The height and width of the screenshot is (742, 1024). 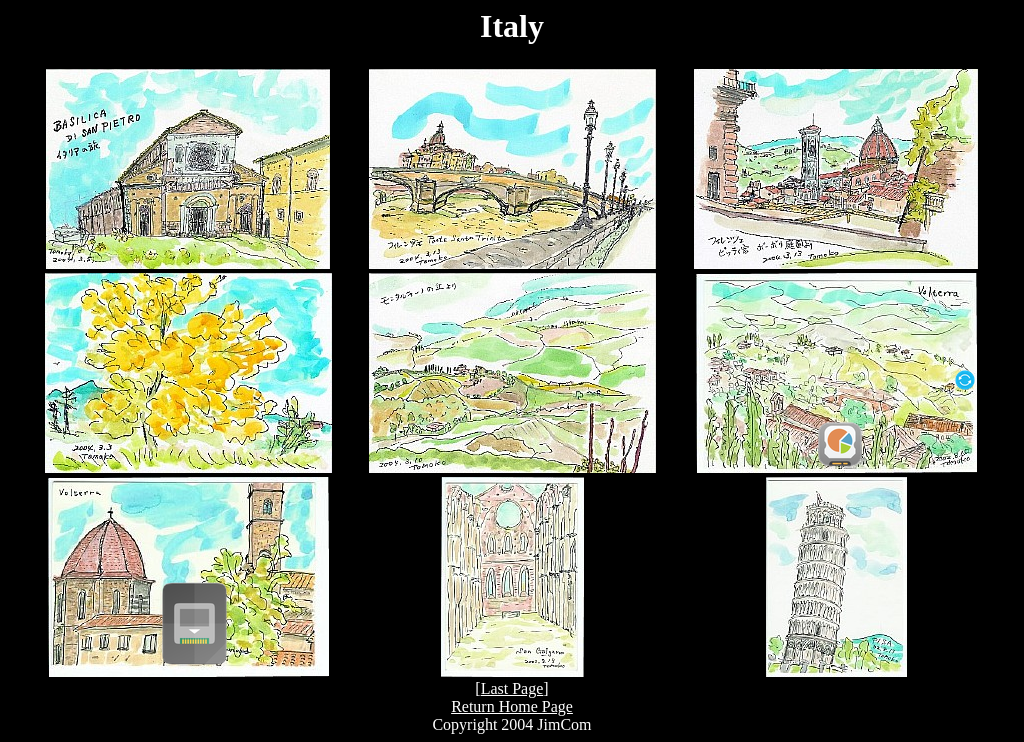 What do you see at coordinates (840, 445) in the screenshot?
I see `open disk usage analyzer` at bounding box center [840, 445].